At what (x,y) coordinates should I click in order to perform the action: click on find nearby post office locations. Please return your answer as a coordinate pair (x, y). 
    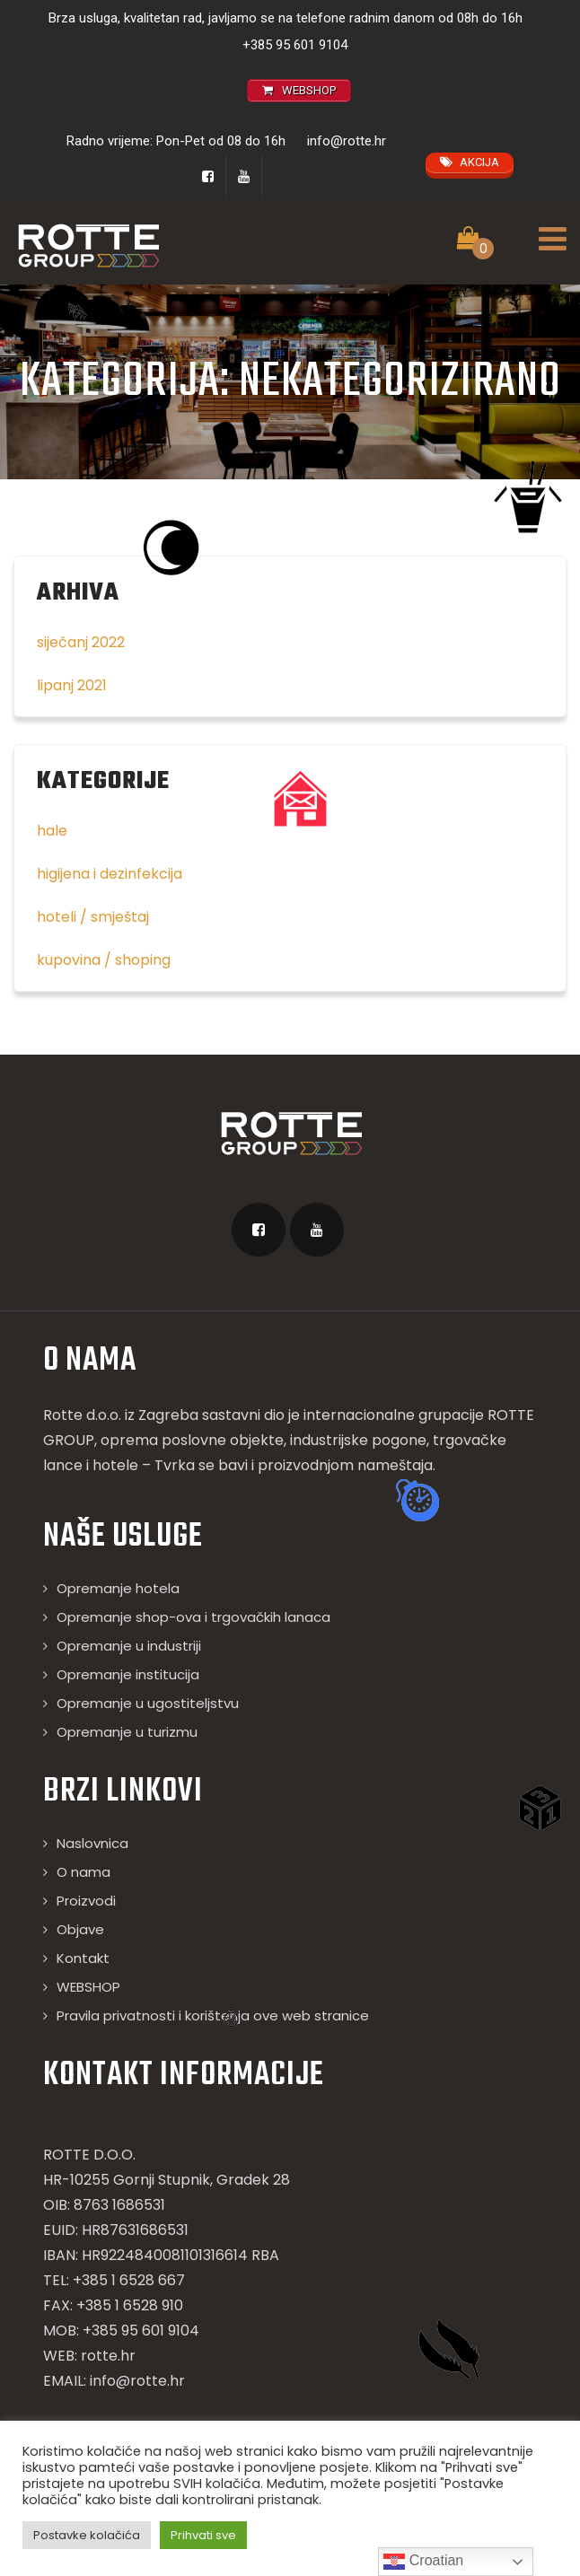
    Looking at the image, I should click on (300, 798).